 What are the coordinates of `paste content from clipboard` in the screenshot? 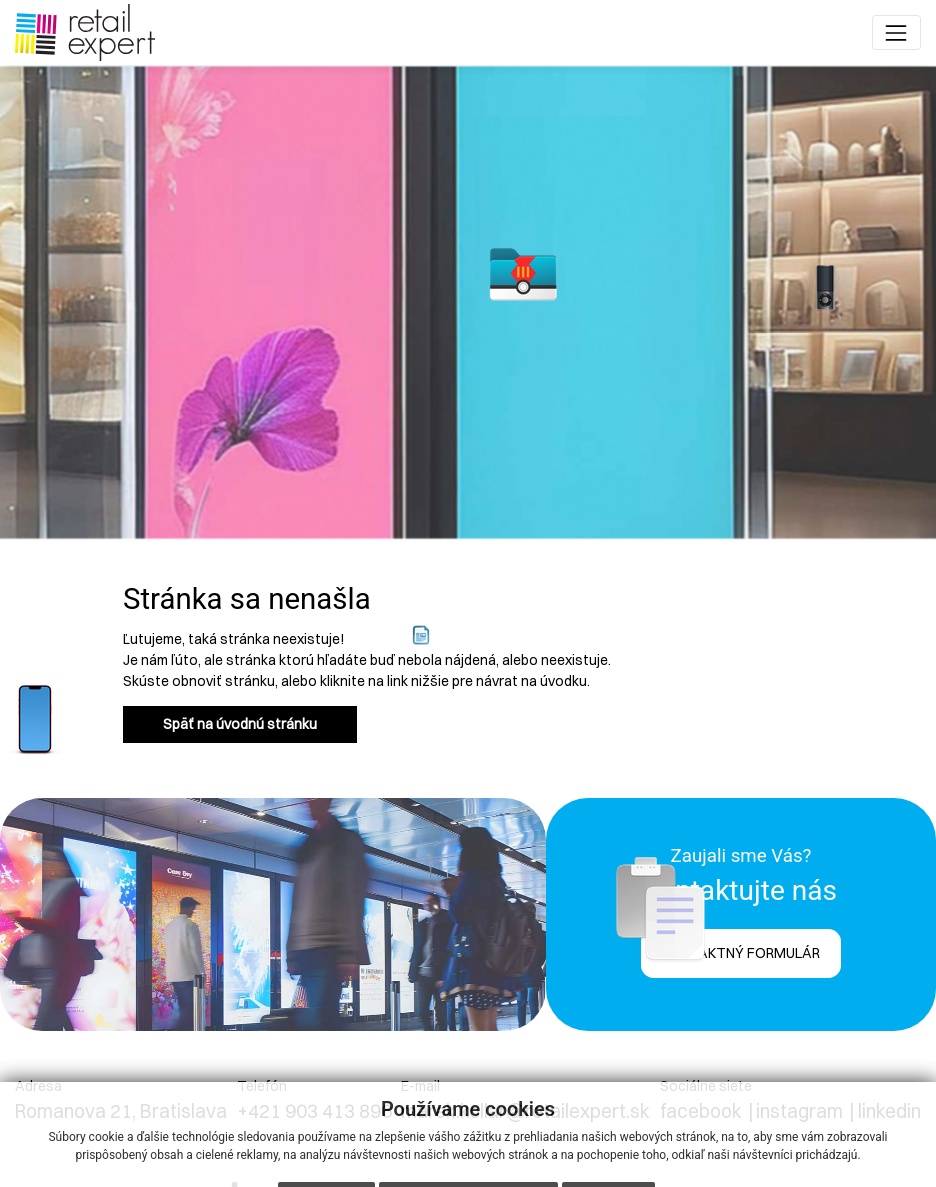 It's located at (660, 908).